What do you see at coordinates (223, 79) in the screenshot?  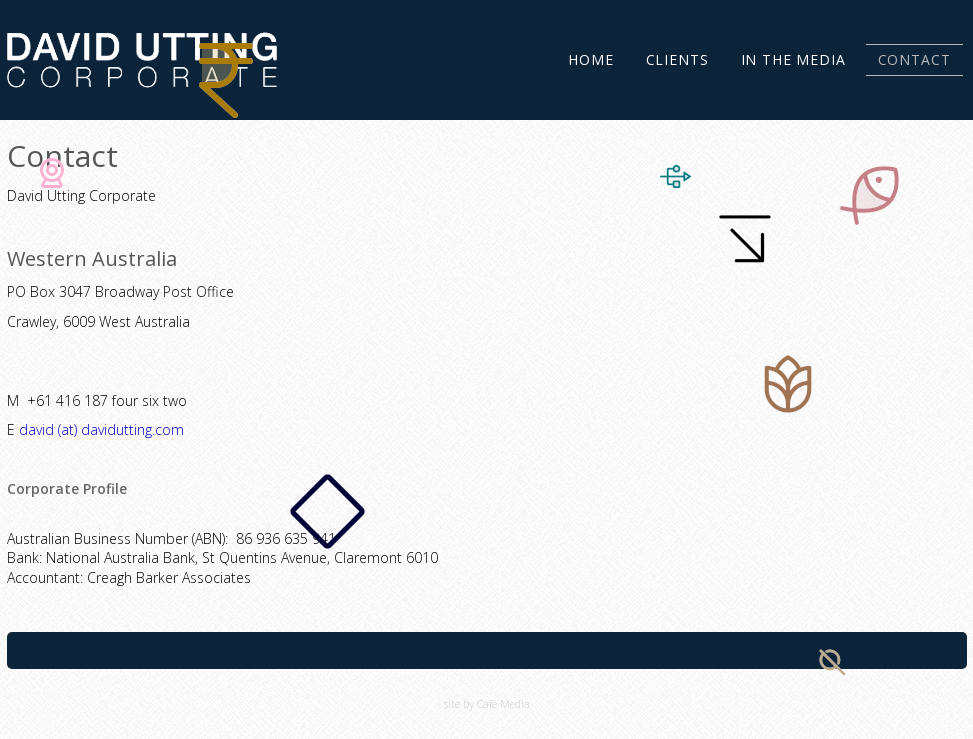 I see `view prices in Indian rupees` at bounding box center [223, 79].